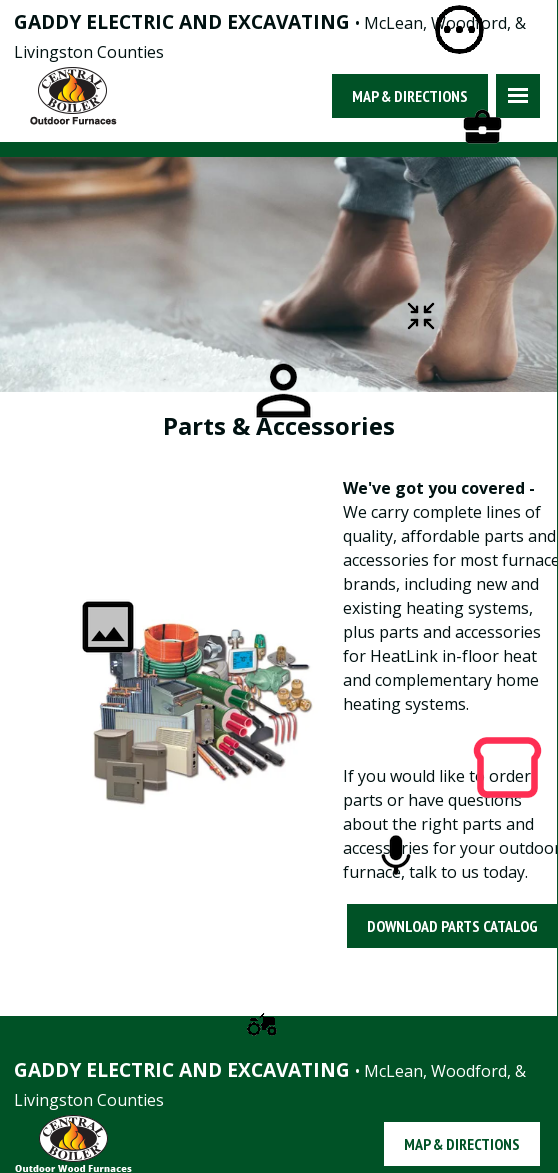 Image resolution: width=558 pixels, height=1173 pixels. I want to click on minimize or collapse a window, so click(421, 316).